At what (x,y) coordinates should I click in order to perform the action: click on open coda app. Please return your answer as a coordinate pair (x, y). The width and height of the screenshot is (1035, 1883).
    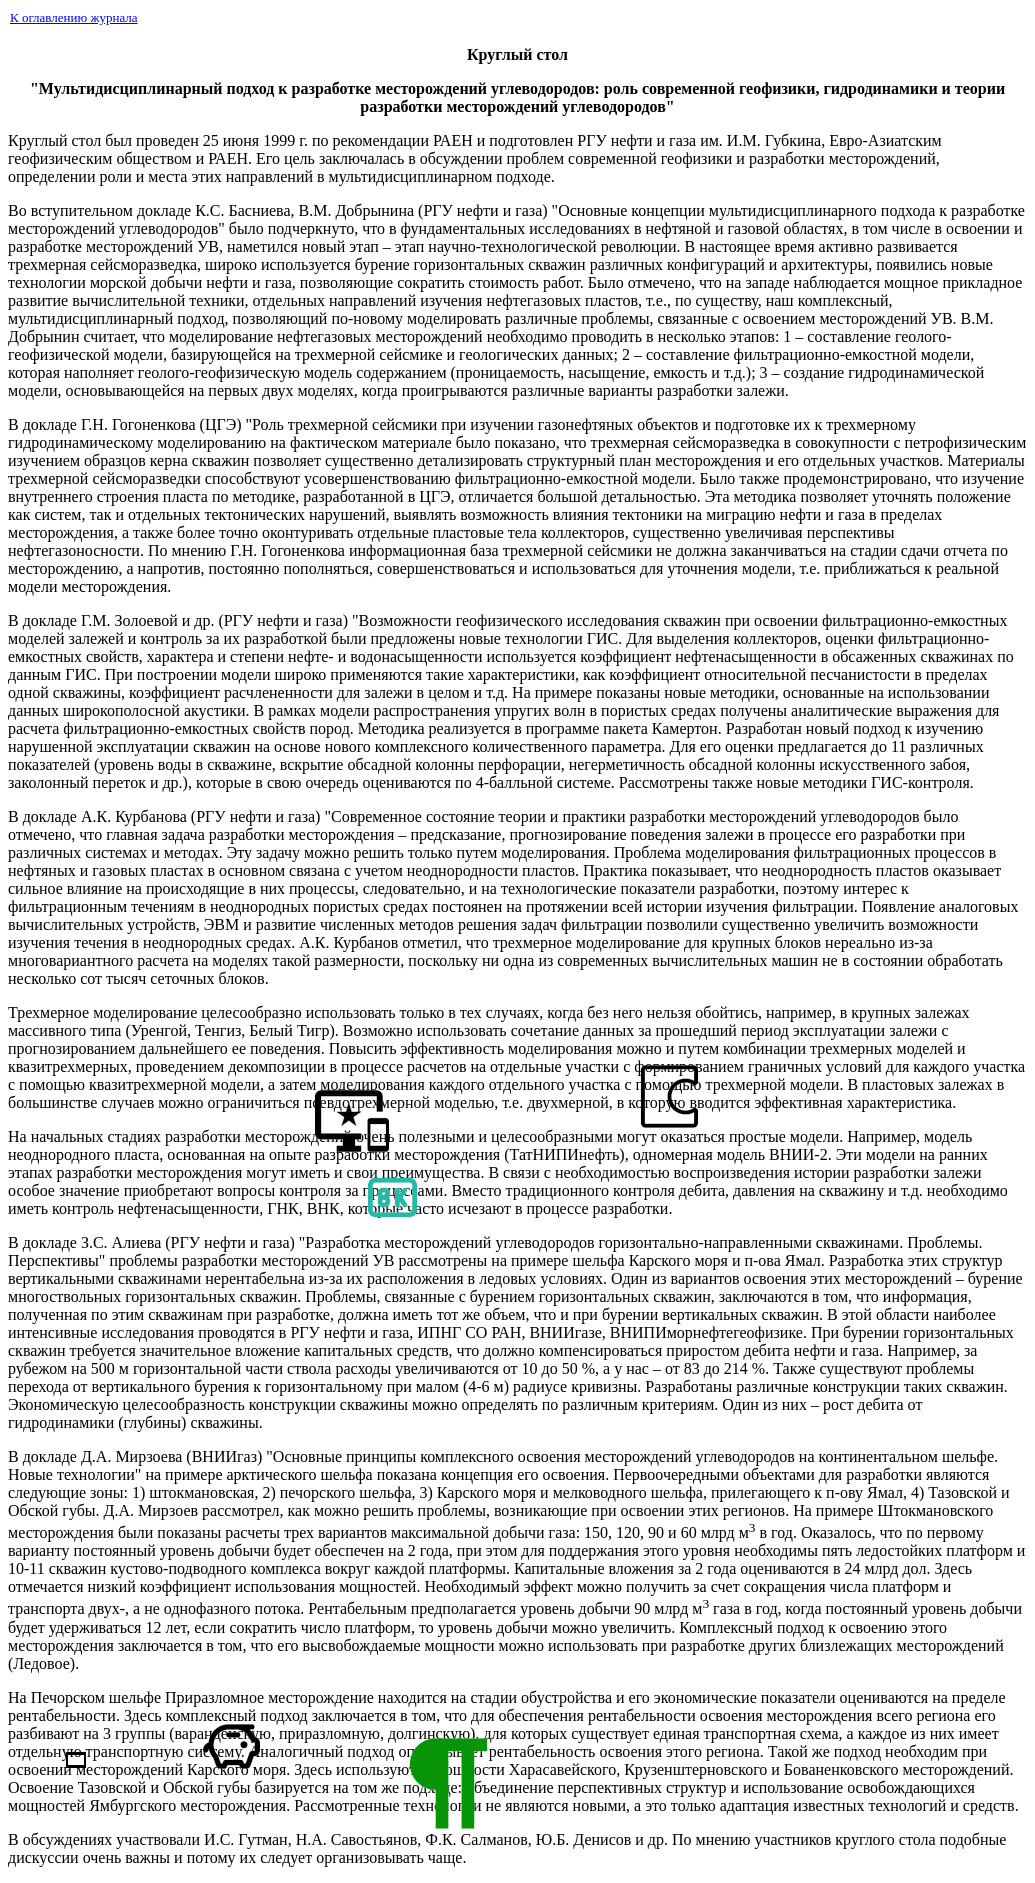
    Looking at the image, I should click on (669, 1096).